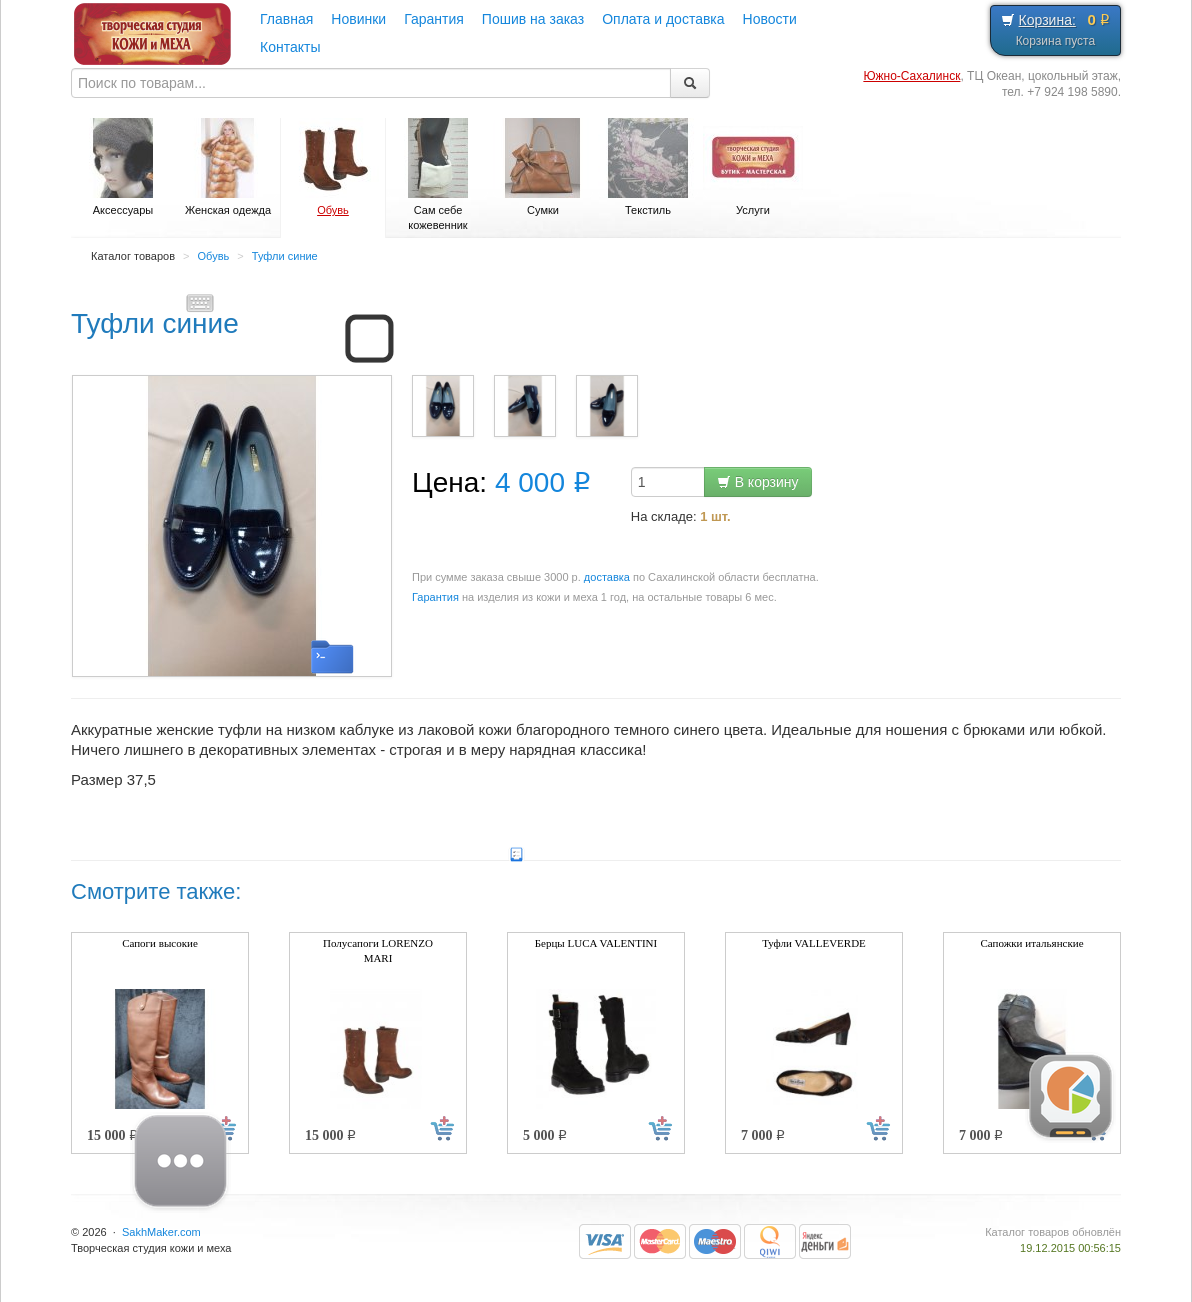 This screenshot has width=1192, height=1302. Describe the element at coordinates (516, 854) in the screenshot. I see `open work-related software or applications` at that location.